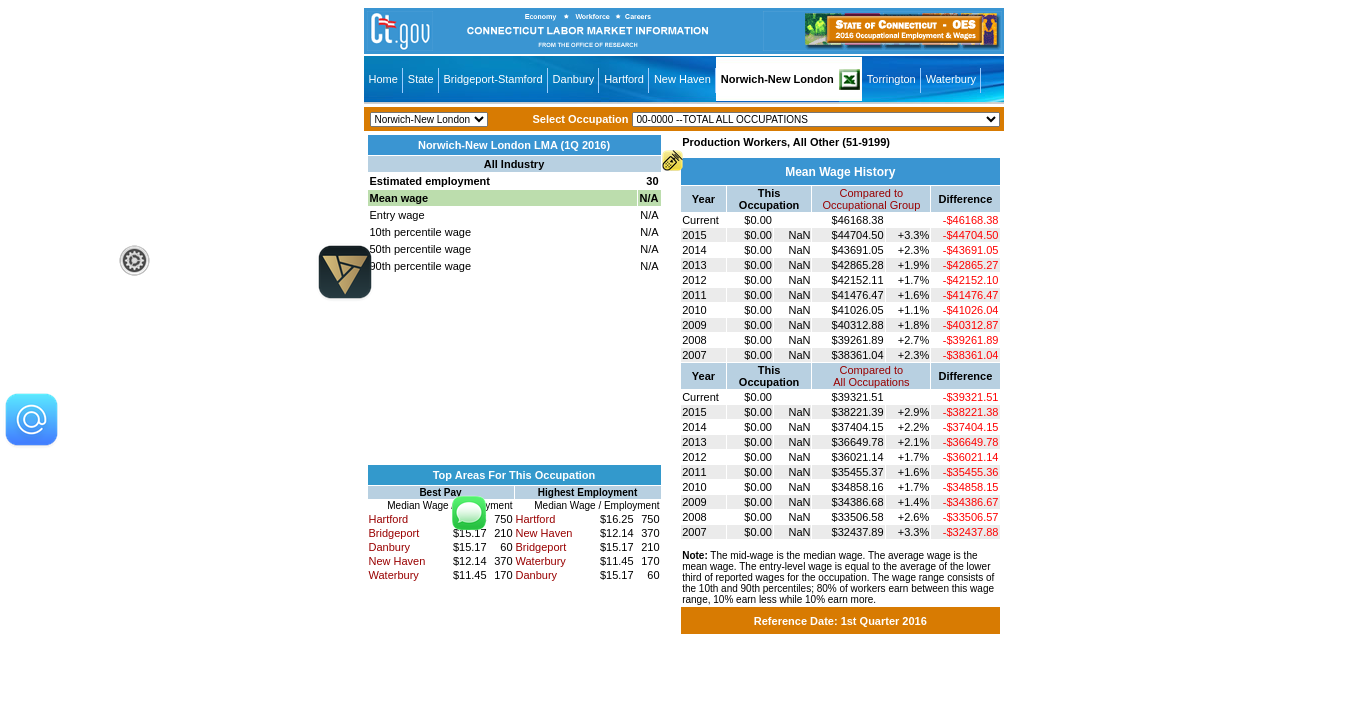 This screenshot has width=1367, height=720. What do you see at coordinates (469, 513) in the screenshot?
I see `open the messages app` at bounding box center [469, 513].